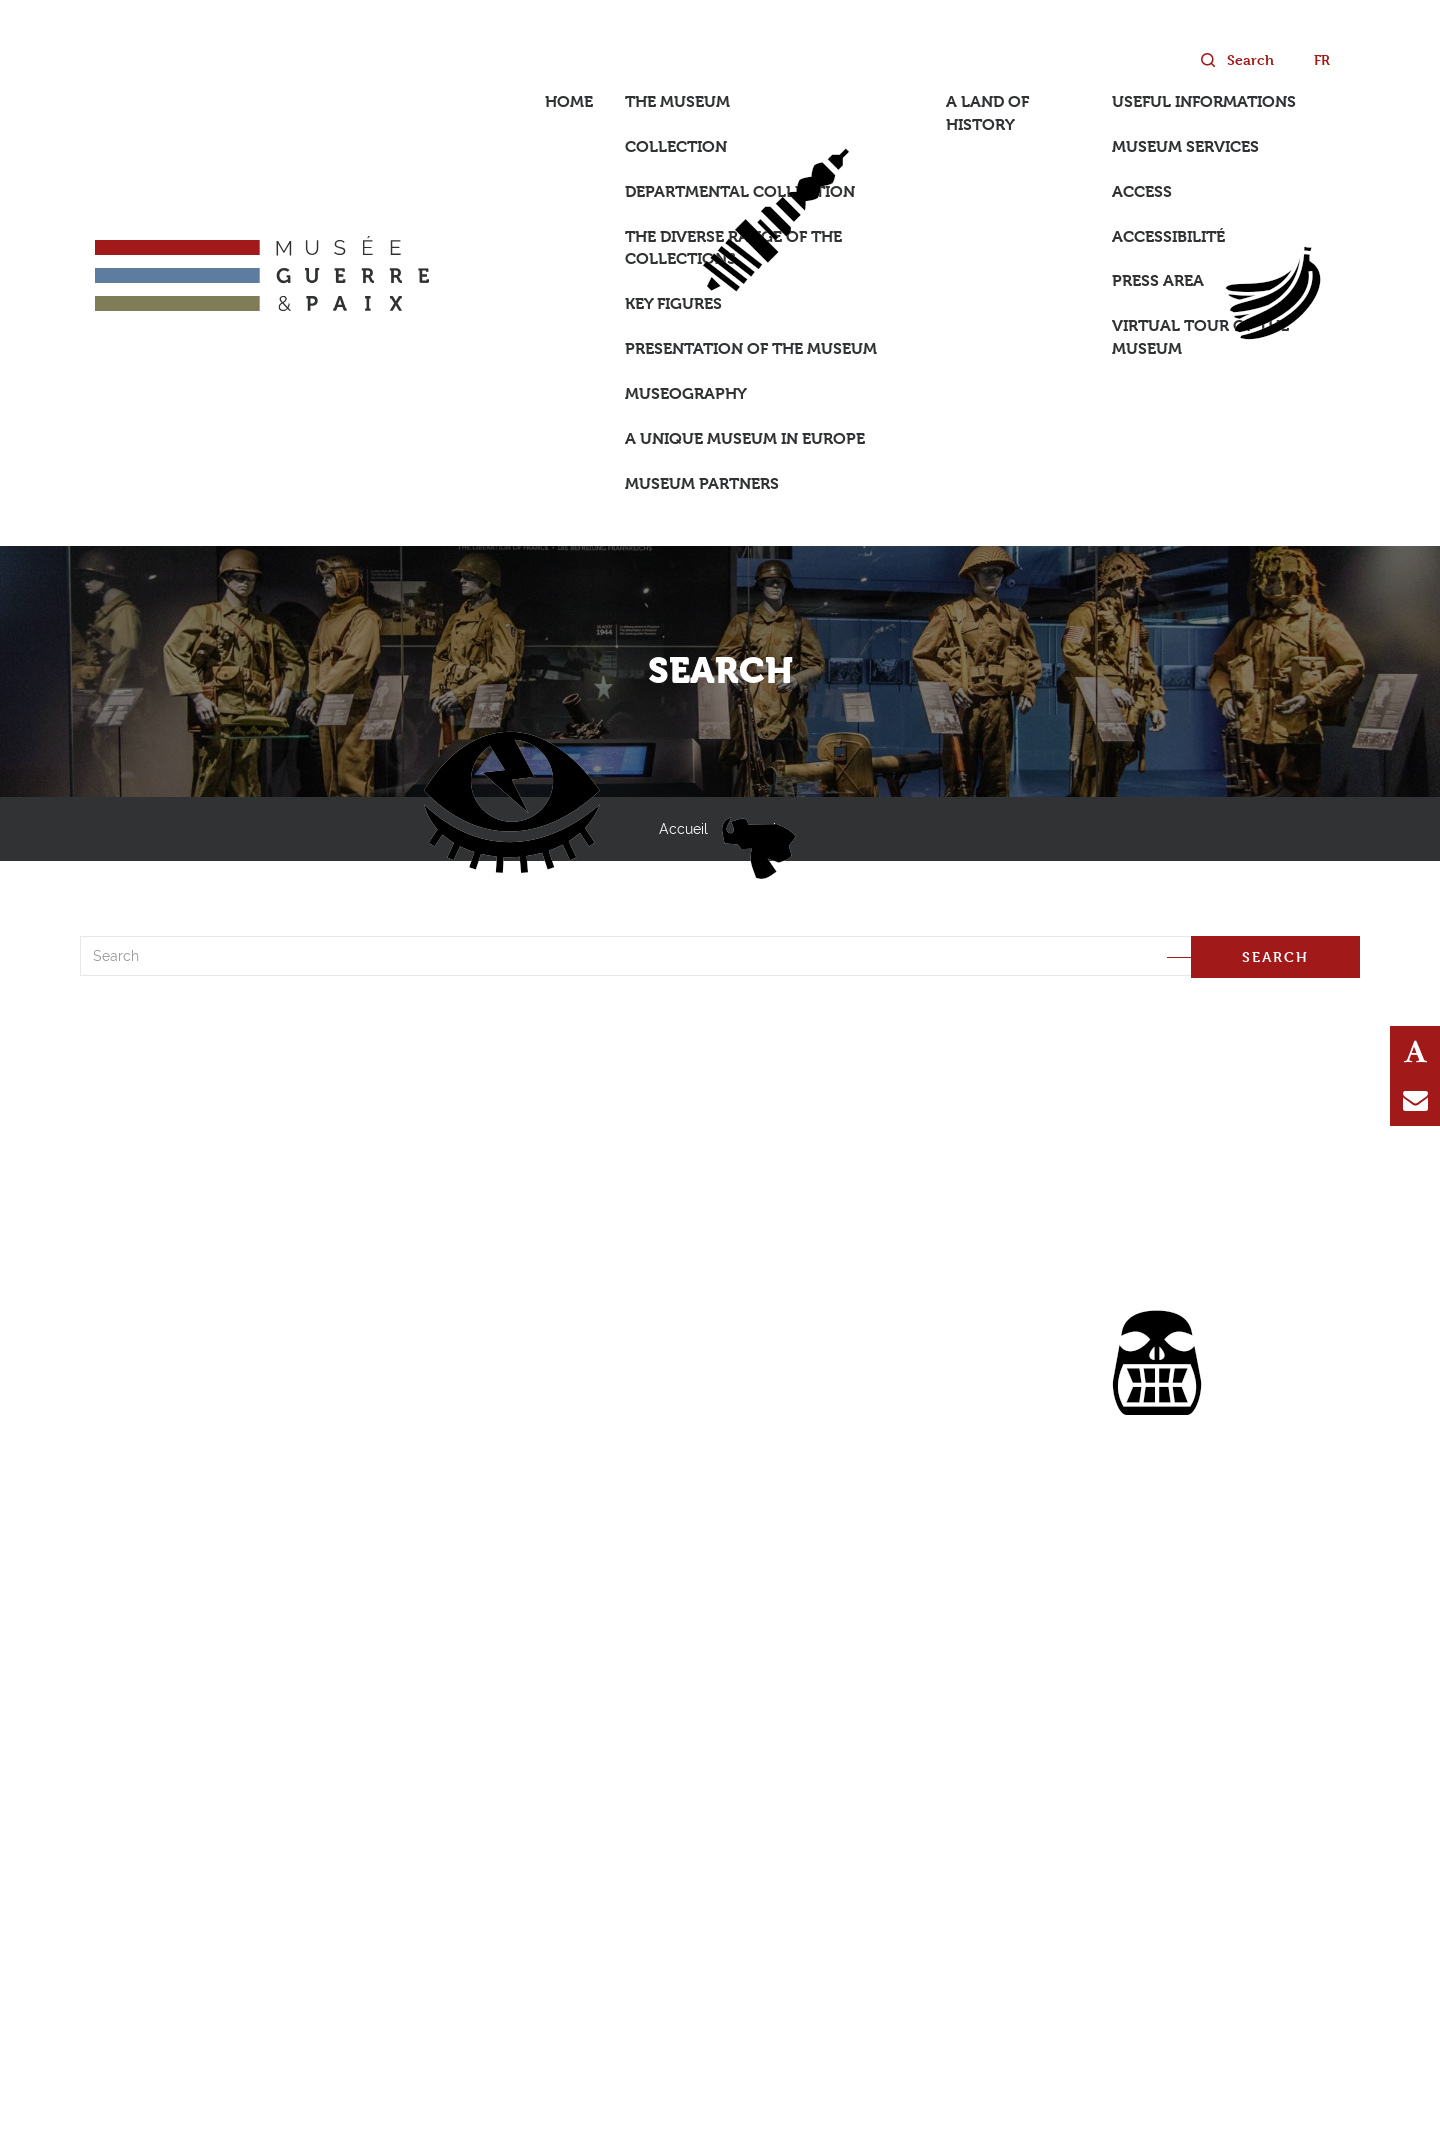 The height and width of the screenshot is (2151, 1440). What do you see at coordinates (1273, 293) in the screenshot?
I see `banana item or fruit category in a game inventory` at bounding box center [1273, 293].